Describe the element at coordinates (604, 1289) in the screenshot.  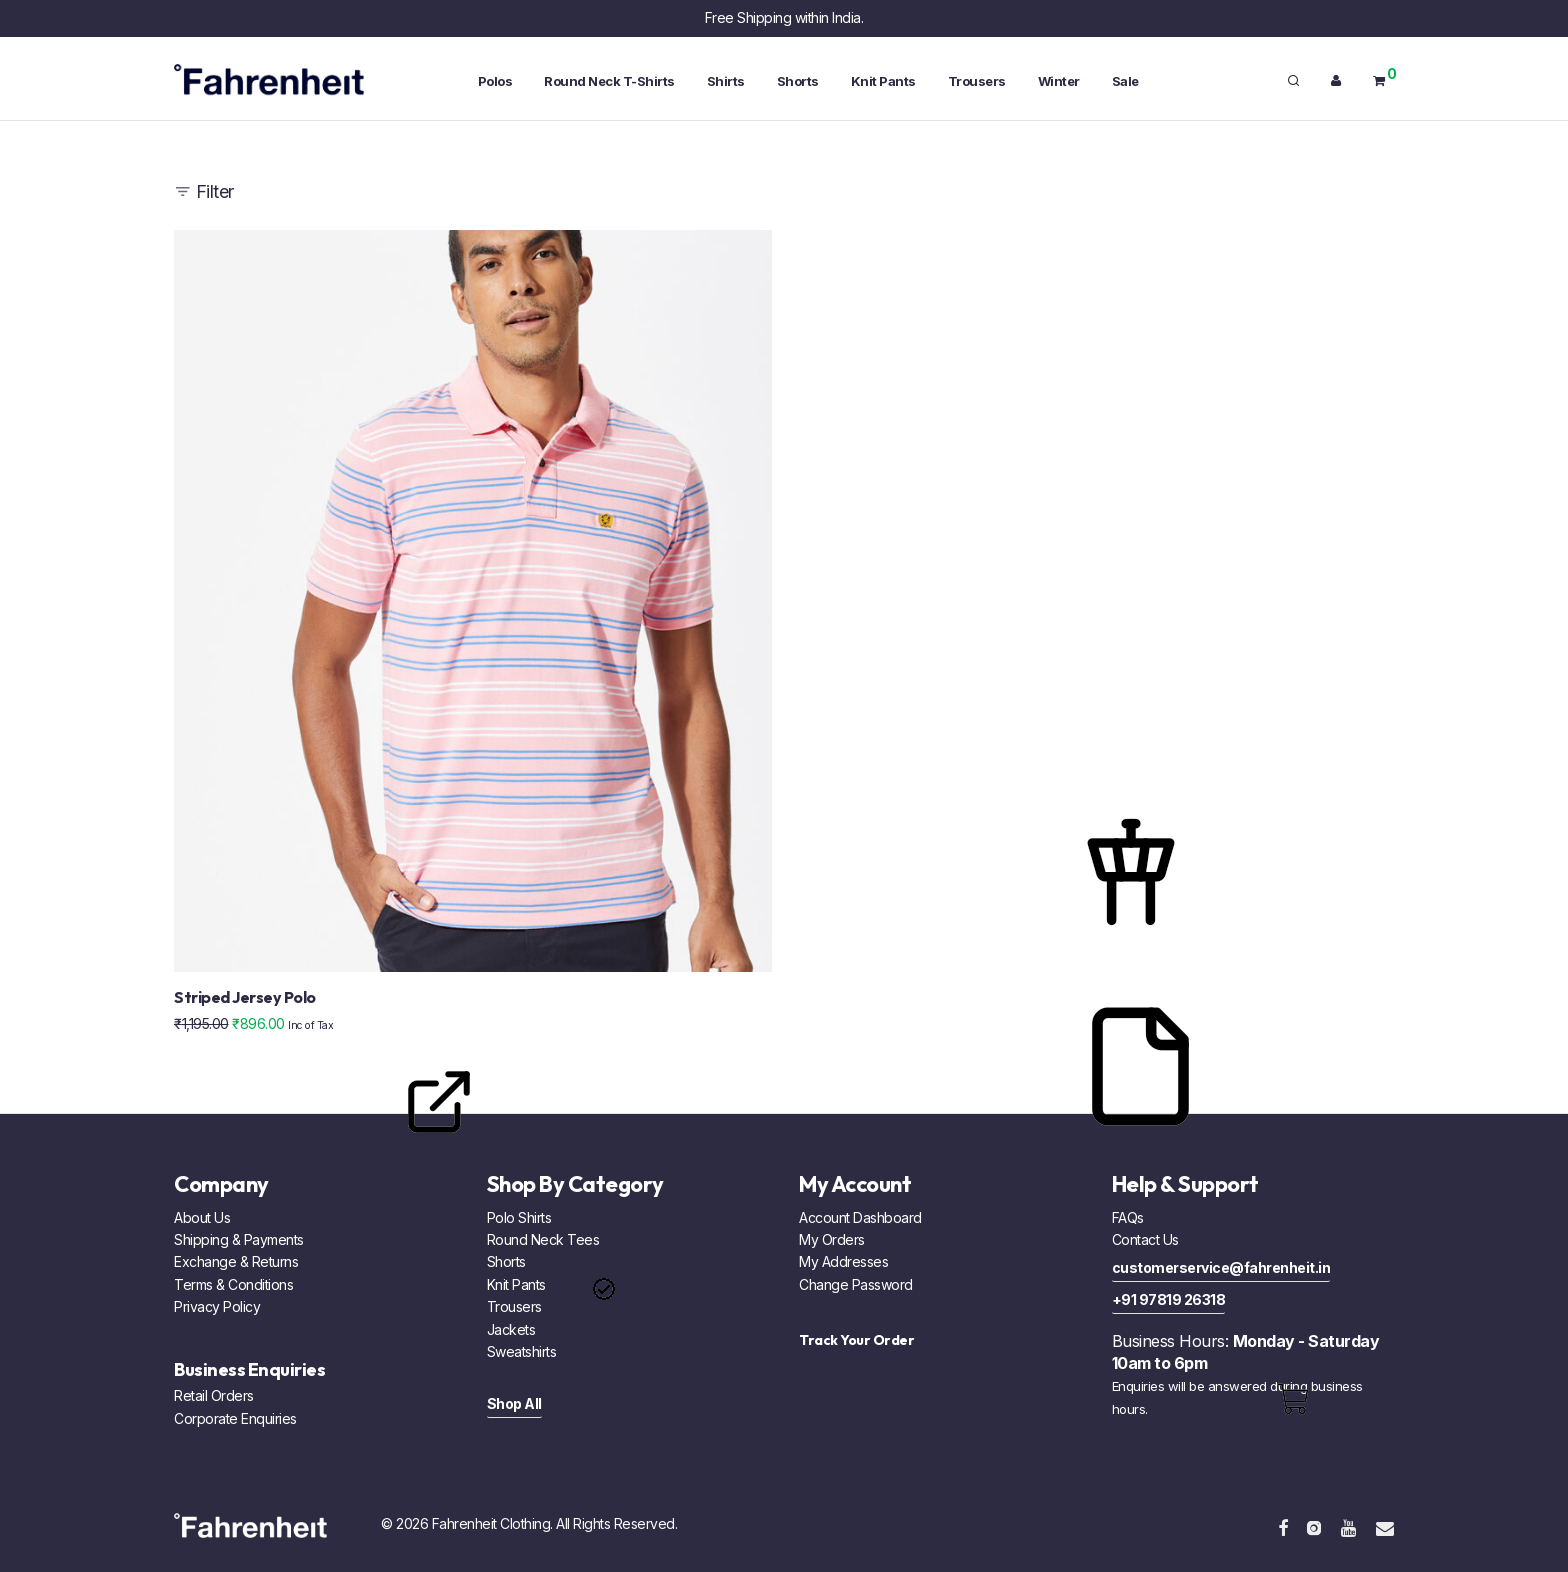
I see `indicates a successfully completed action` at that location.